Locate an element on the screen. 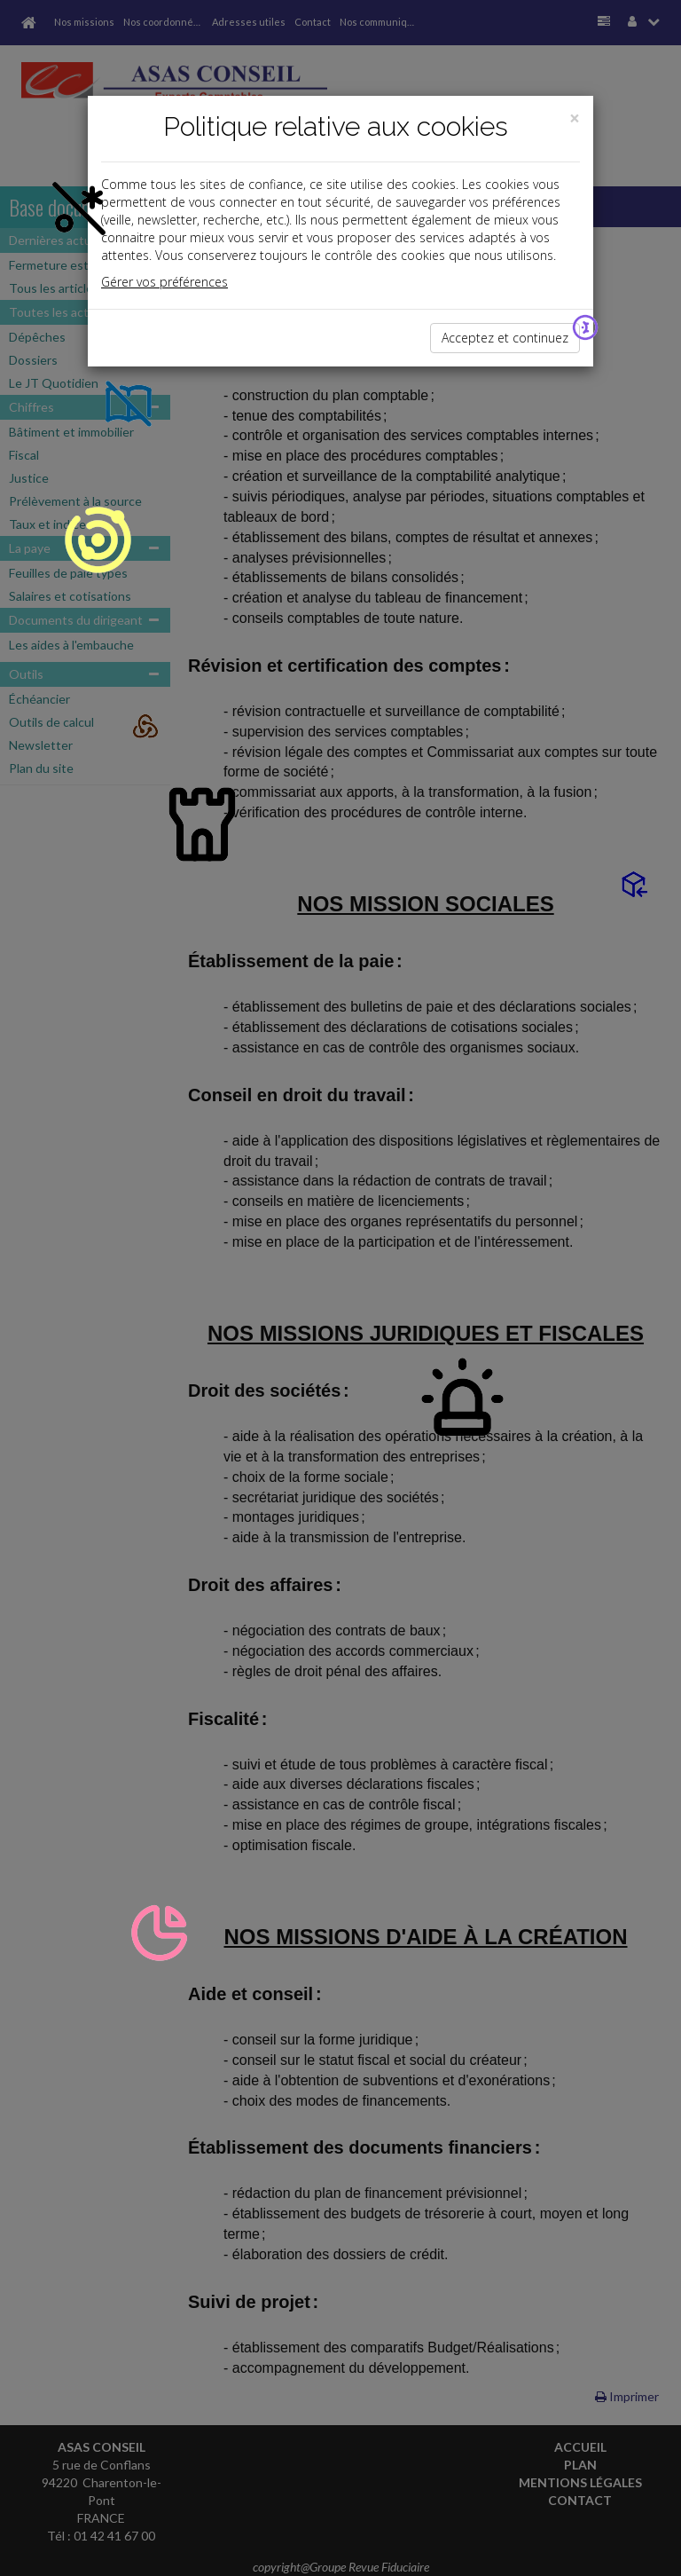 This screenshot has width=681, height=2576. mantine UI library logo is located at coordinates (585, 327).